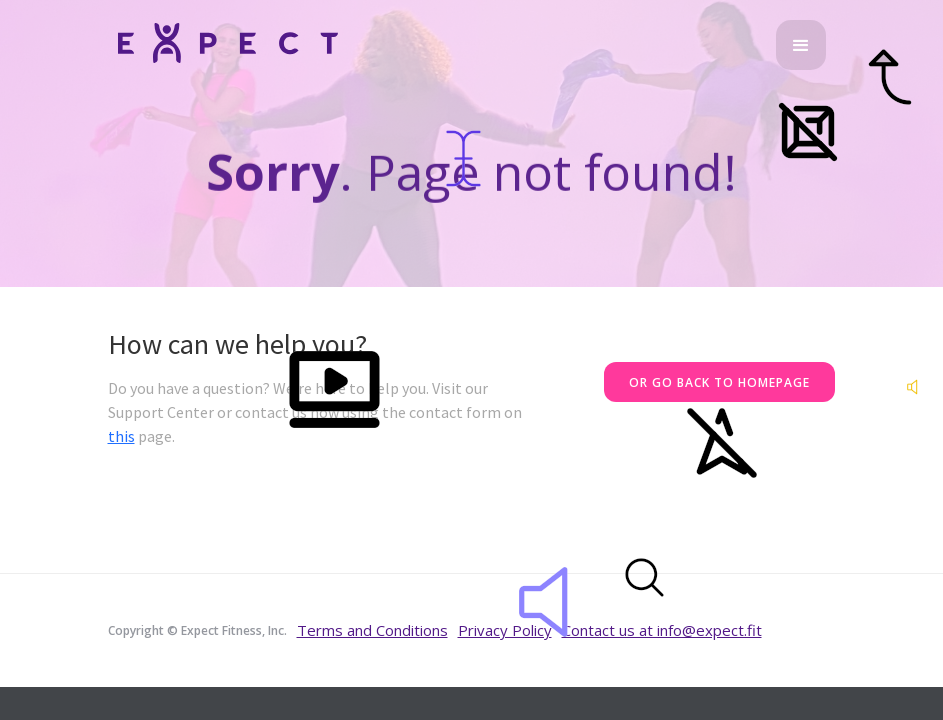 This screenshot has width=943, height=720. I want to click on search for content or items, so click(644, 577).